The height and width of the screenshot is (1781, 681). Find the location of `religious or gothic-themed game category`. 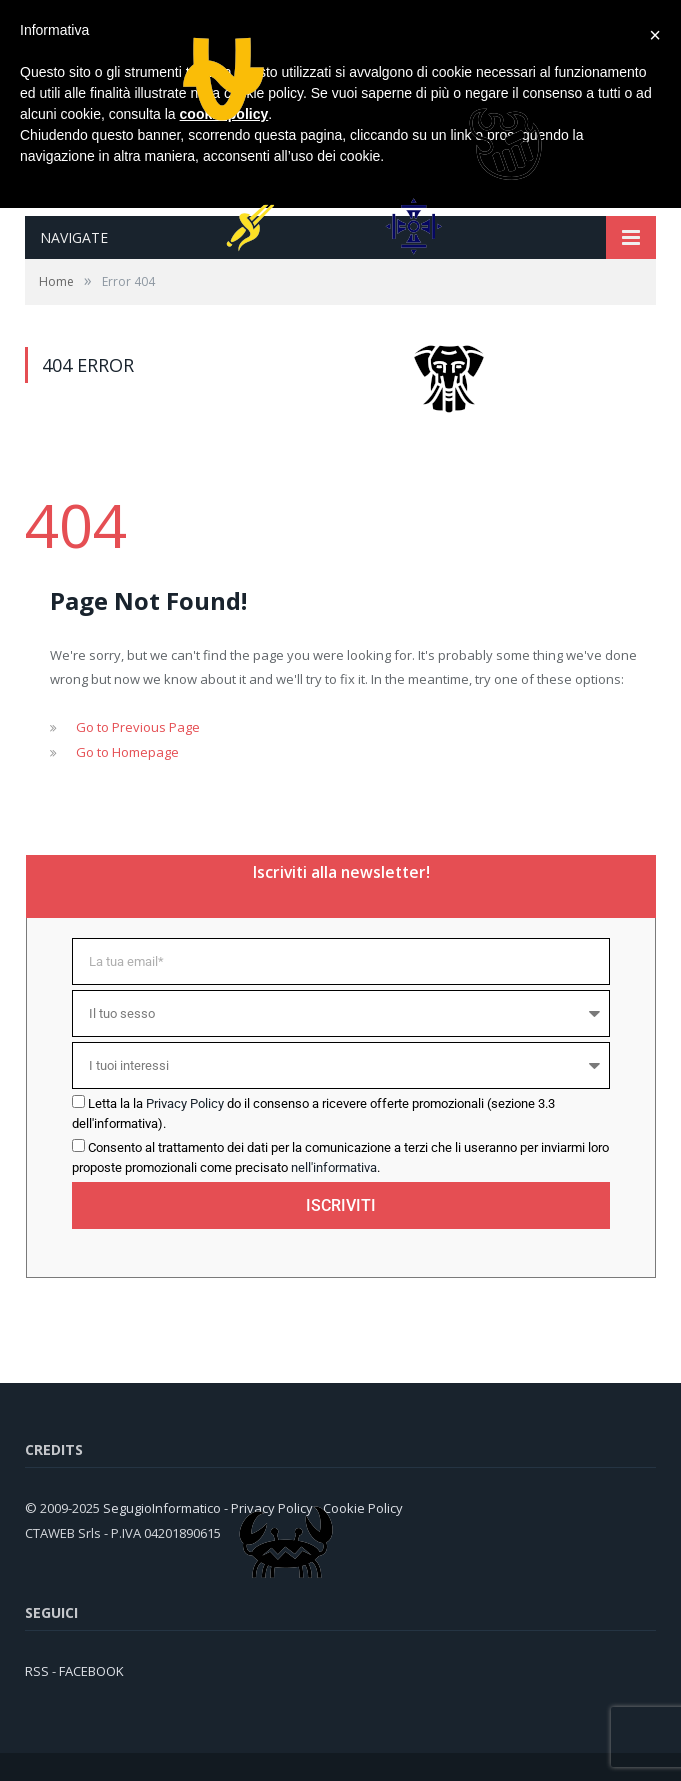

religious or gothic-themed game category is located at coordinates (413, 226).